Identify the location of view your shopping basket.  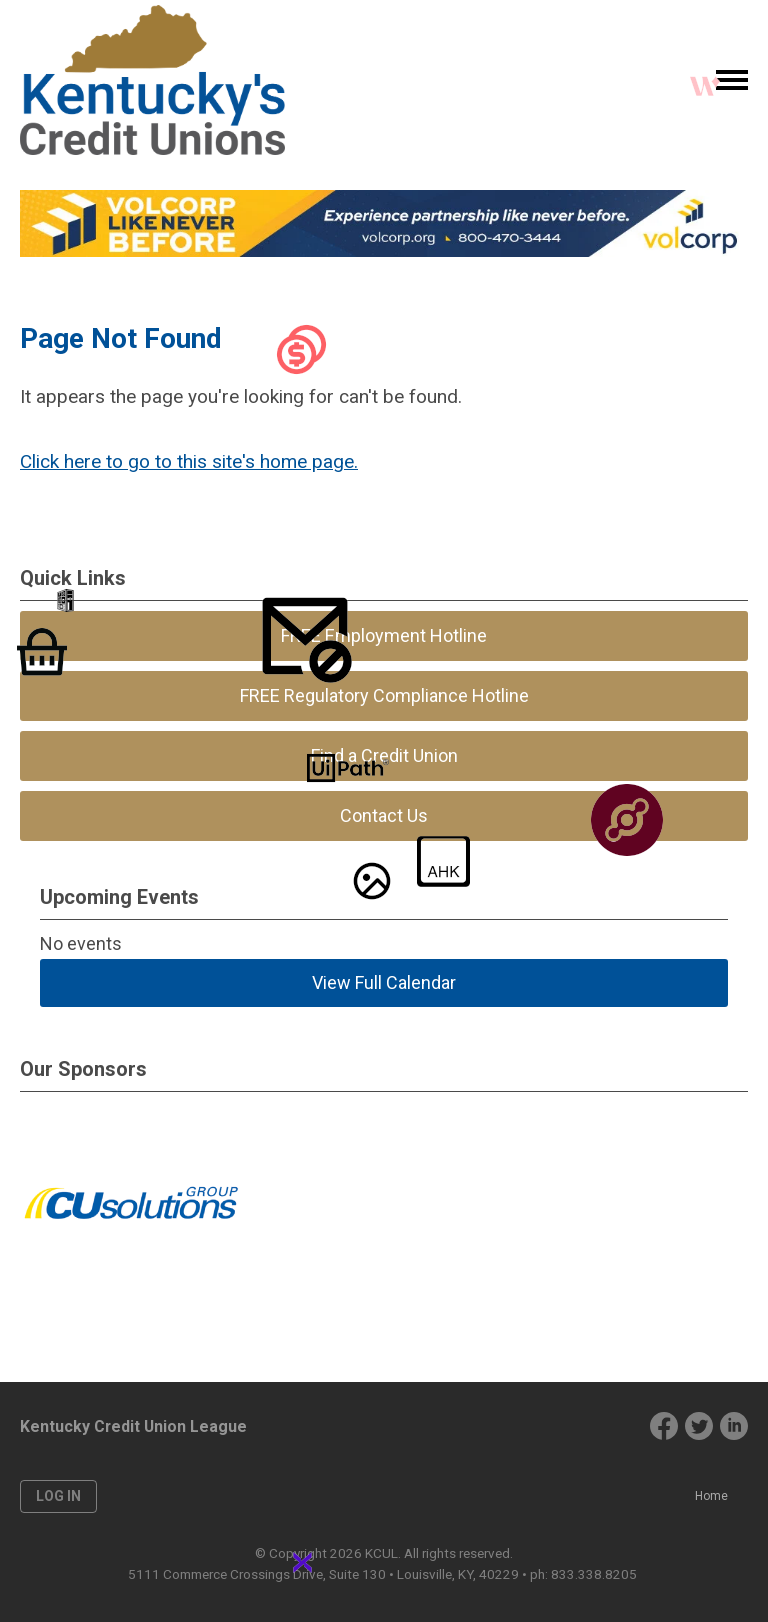
(42, 653).